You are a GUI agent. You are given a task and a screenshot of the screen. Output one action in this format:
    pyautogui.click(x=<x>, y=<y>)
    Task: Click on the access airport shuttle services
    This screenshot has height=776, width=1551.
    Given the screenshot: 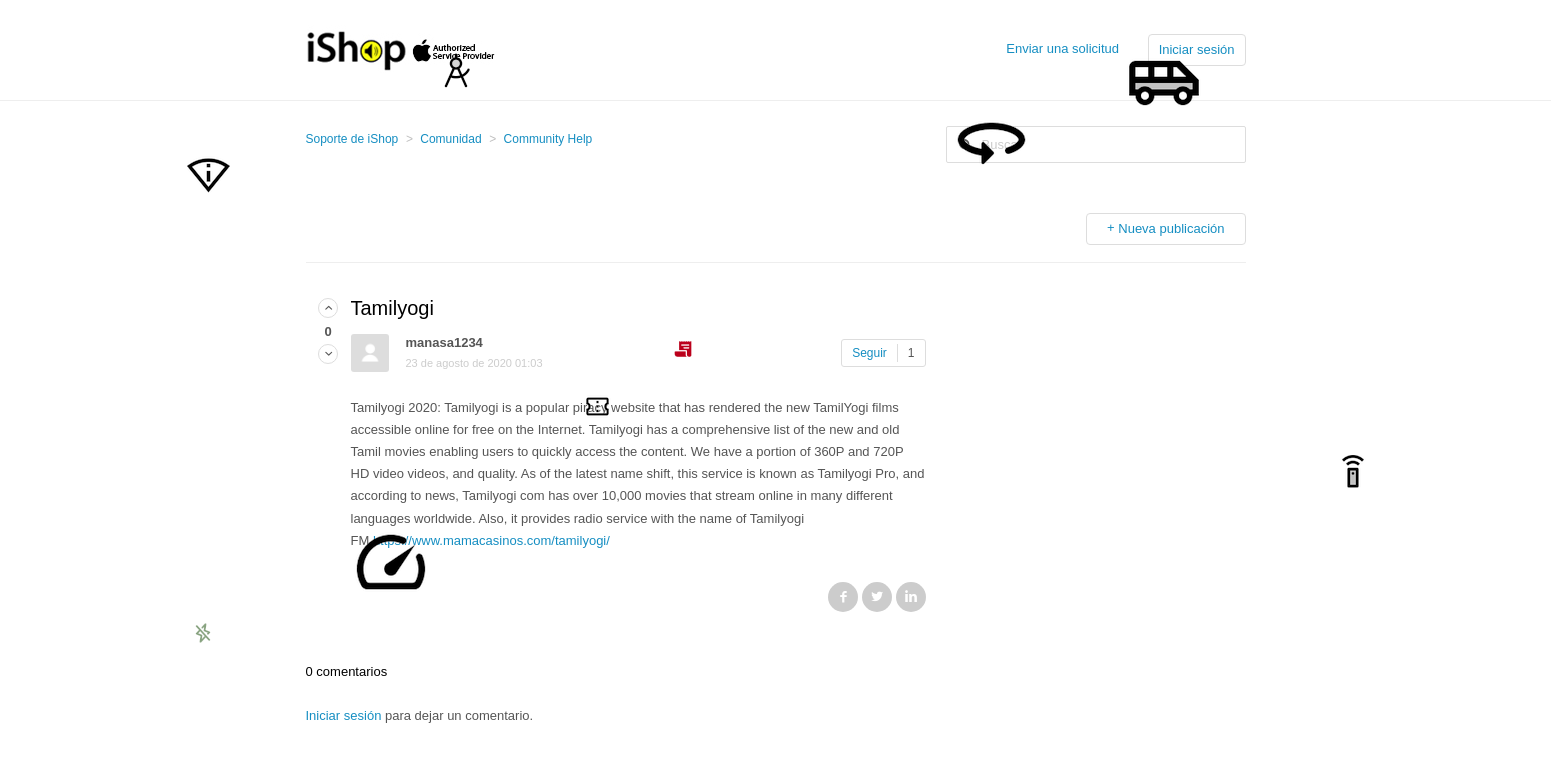 What is the action you would take?
    pyautogui.click(x=1164, y=83)
    